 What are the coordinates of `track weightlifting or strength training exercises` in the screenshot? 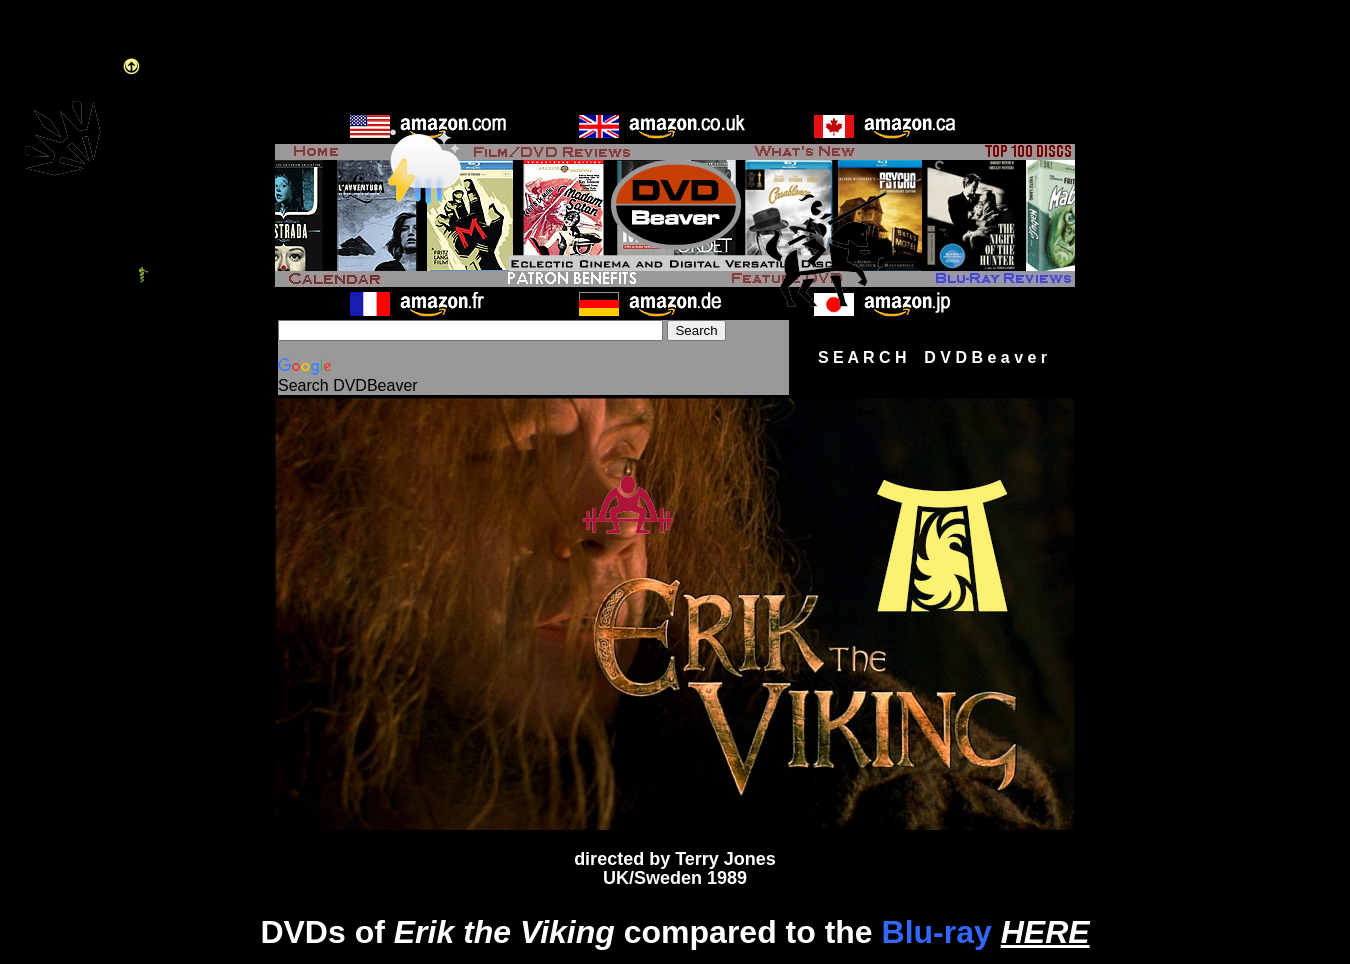 It's located at (628, 488).